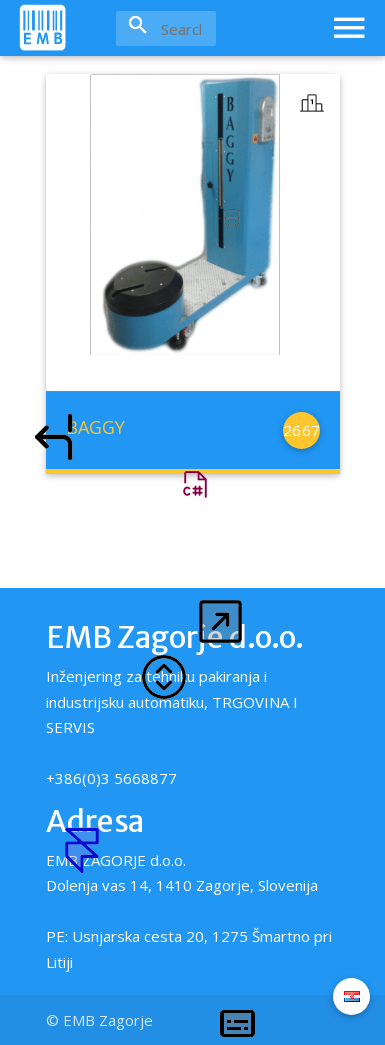  I want to click on open link in a new window, so click(220, 621).